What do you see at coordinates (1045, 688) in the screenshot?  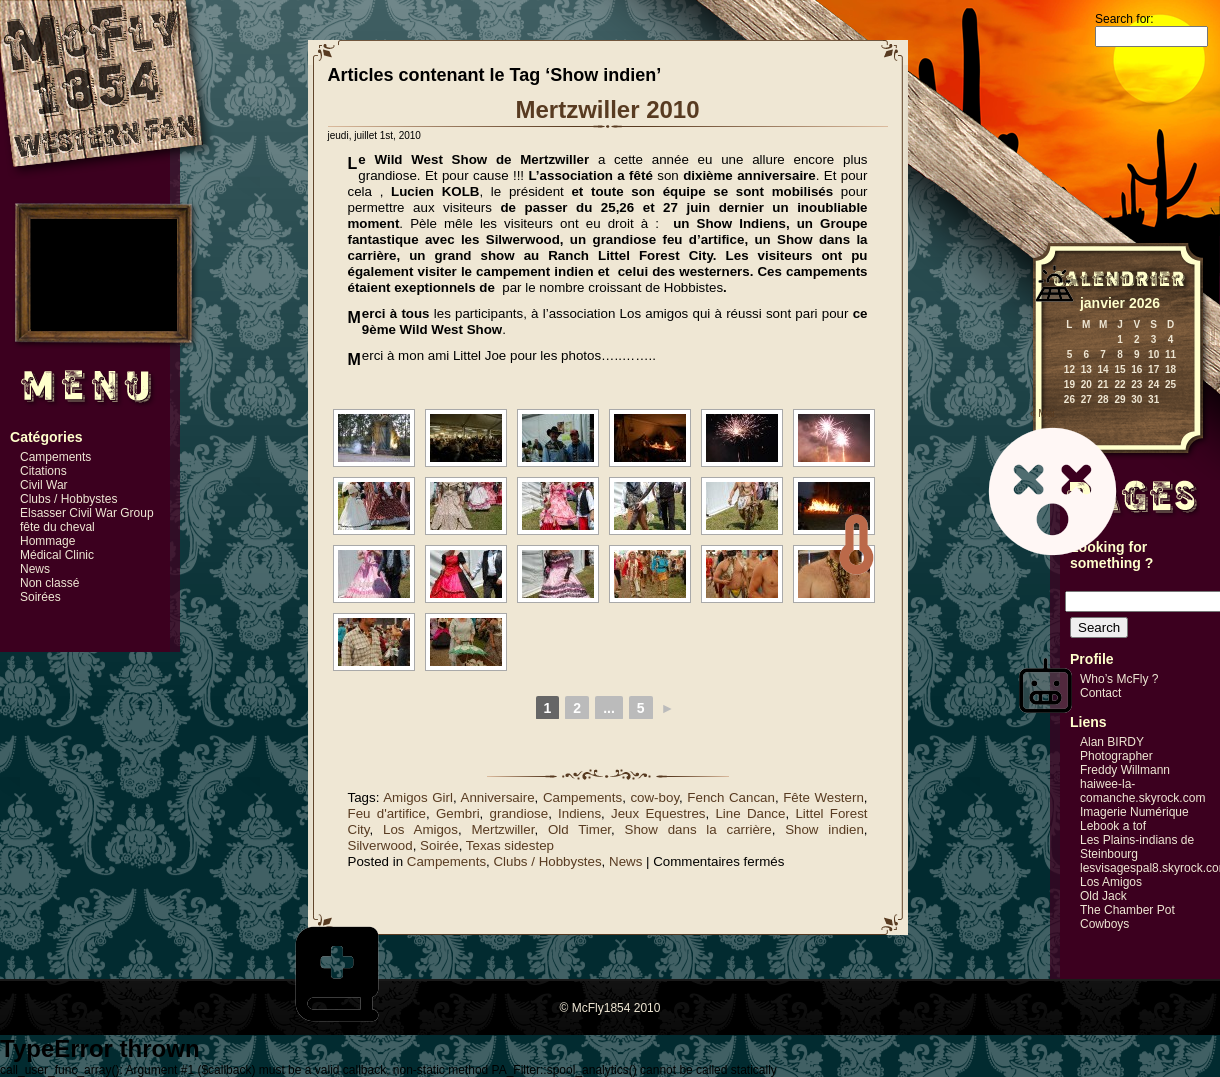 I see `access AI assistant or chatbot` at bounding box center [1045, 688].